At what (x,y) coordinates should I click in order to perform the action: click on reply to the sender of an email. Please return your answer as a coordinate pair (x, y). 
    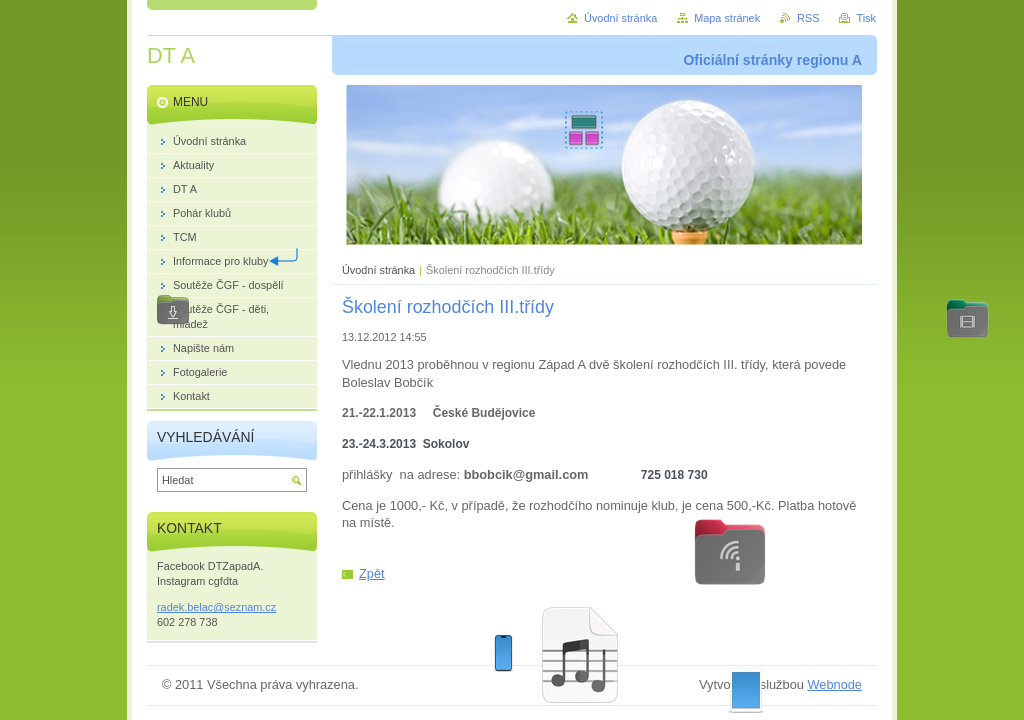
    Looking at the image, I should click on (283, 255).